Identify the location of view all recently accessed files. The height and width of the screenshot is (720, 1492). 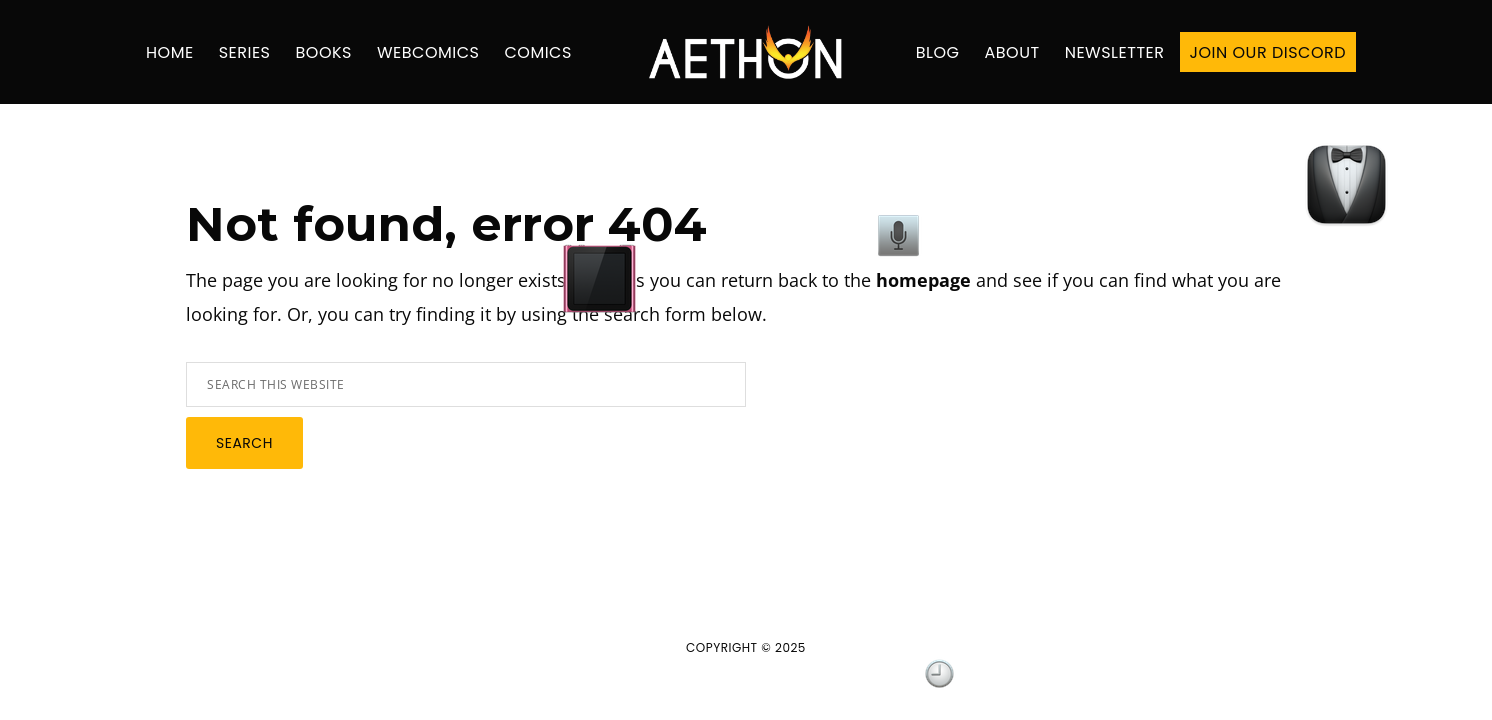
(939, 673).